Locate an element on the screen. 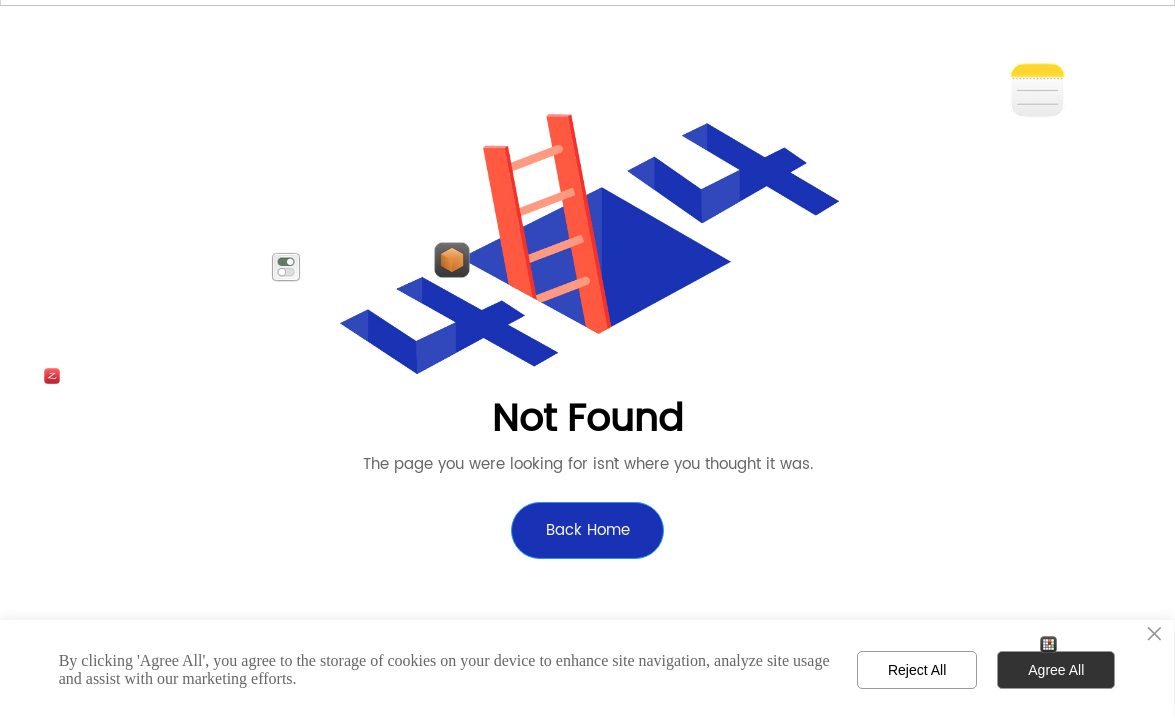 The image size is (1175, 720). open hitori puzzle game is located at coordinates (1048, 644).